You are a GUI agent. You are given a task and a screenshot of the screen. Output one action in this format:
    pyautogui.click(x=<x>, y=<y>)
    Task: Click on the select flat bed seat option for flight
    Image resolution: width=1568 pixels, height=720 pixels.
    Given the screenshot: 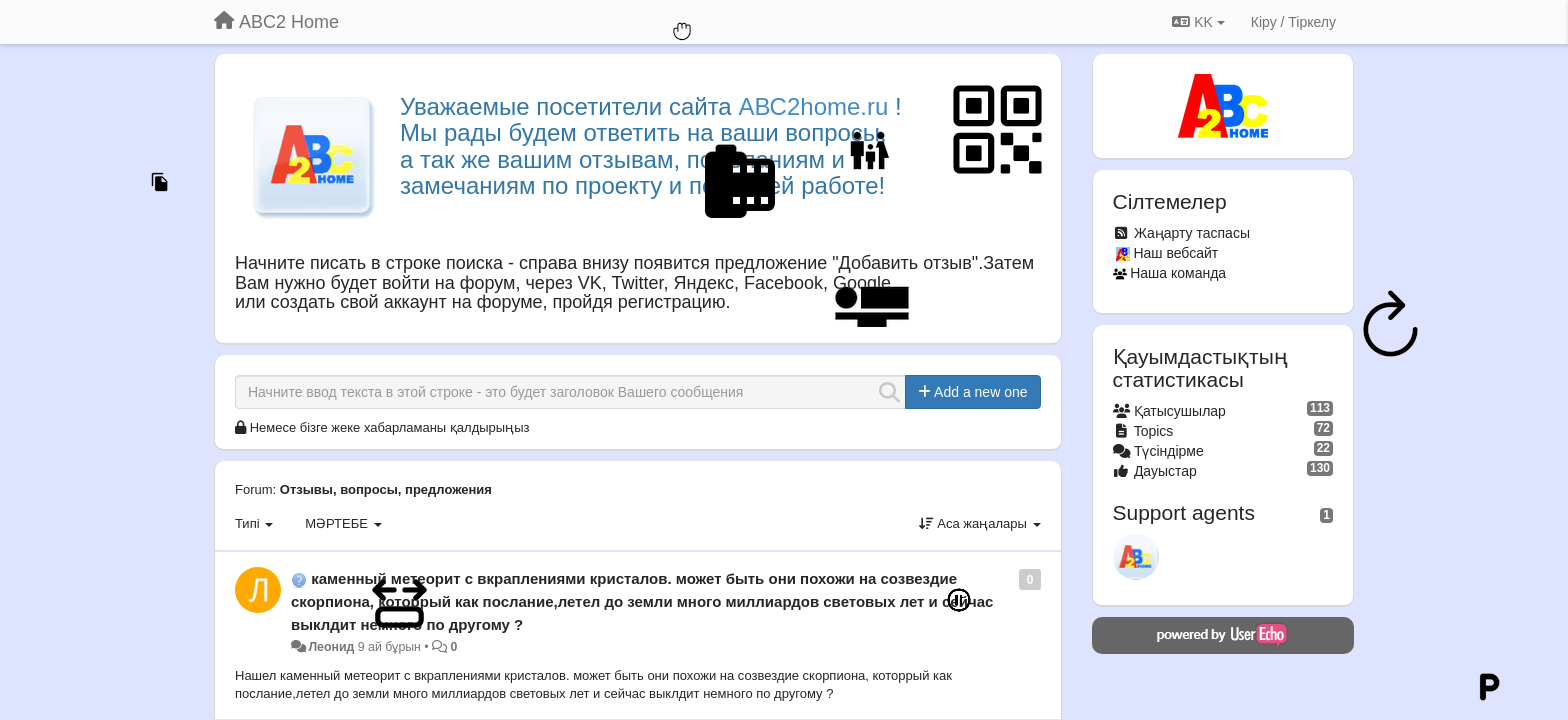 What is the action you would take?
    pyautogui.click(x=872, y=305)
    